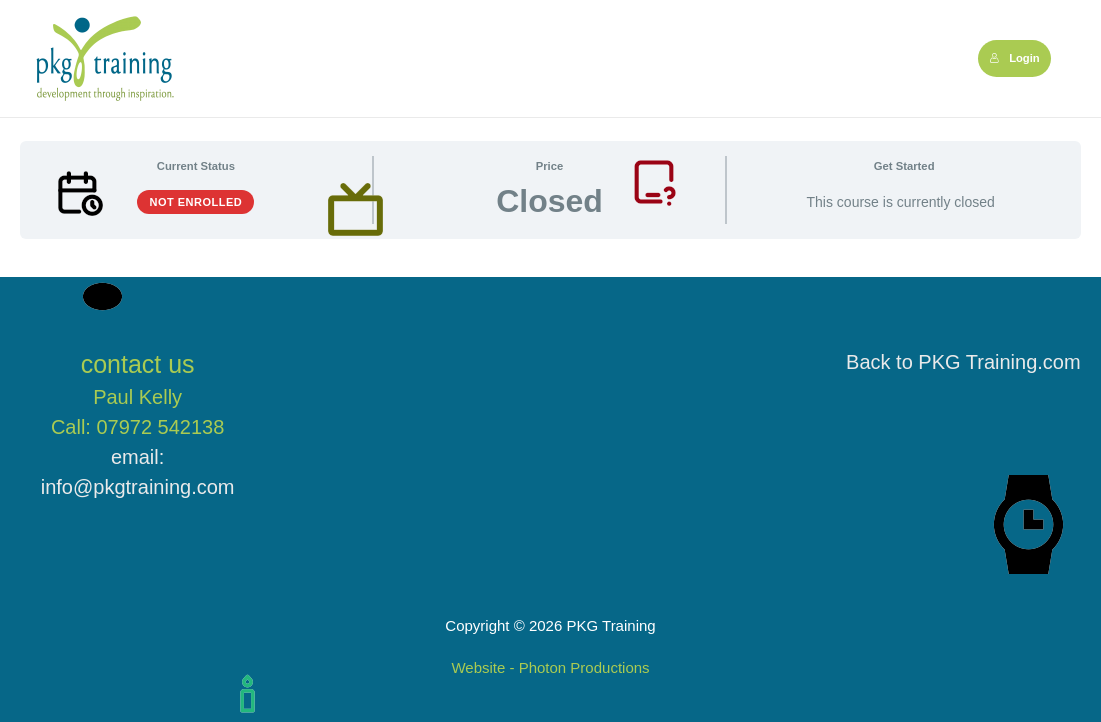 Image resolution: width=1101 pixels, height=722 pixels. What do you see at coordinates (247, 694) in the screenshot?
I see `access candle or ambient lighting settings` at bounding box center [247, 694].